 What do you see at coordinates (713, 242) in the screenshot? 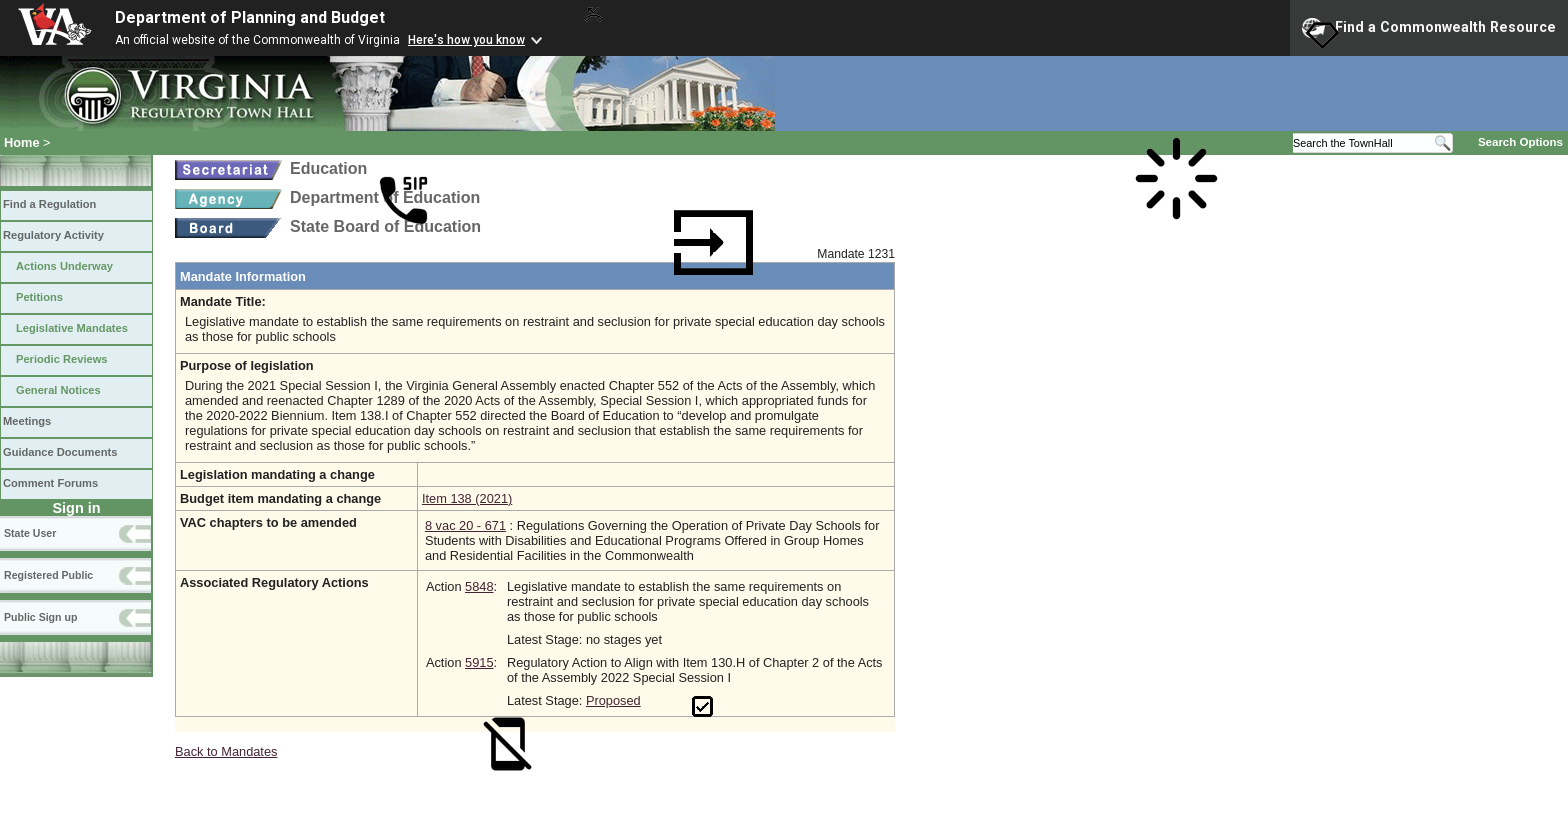
I see `import or input data into the application` at bounding box center [713, 242].